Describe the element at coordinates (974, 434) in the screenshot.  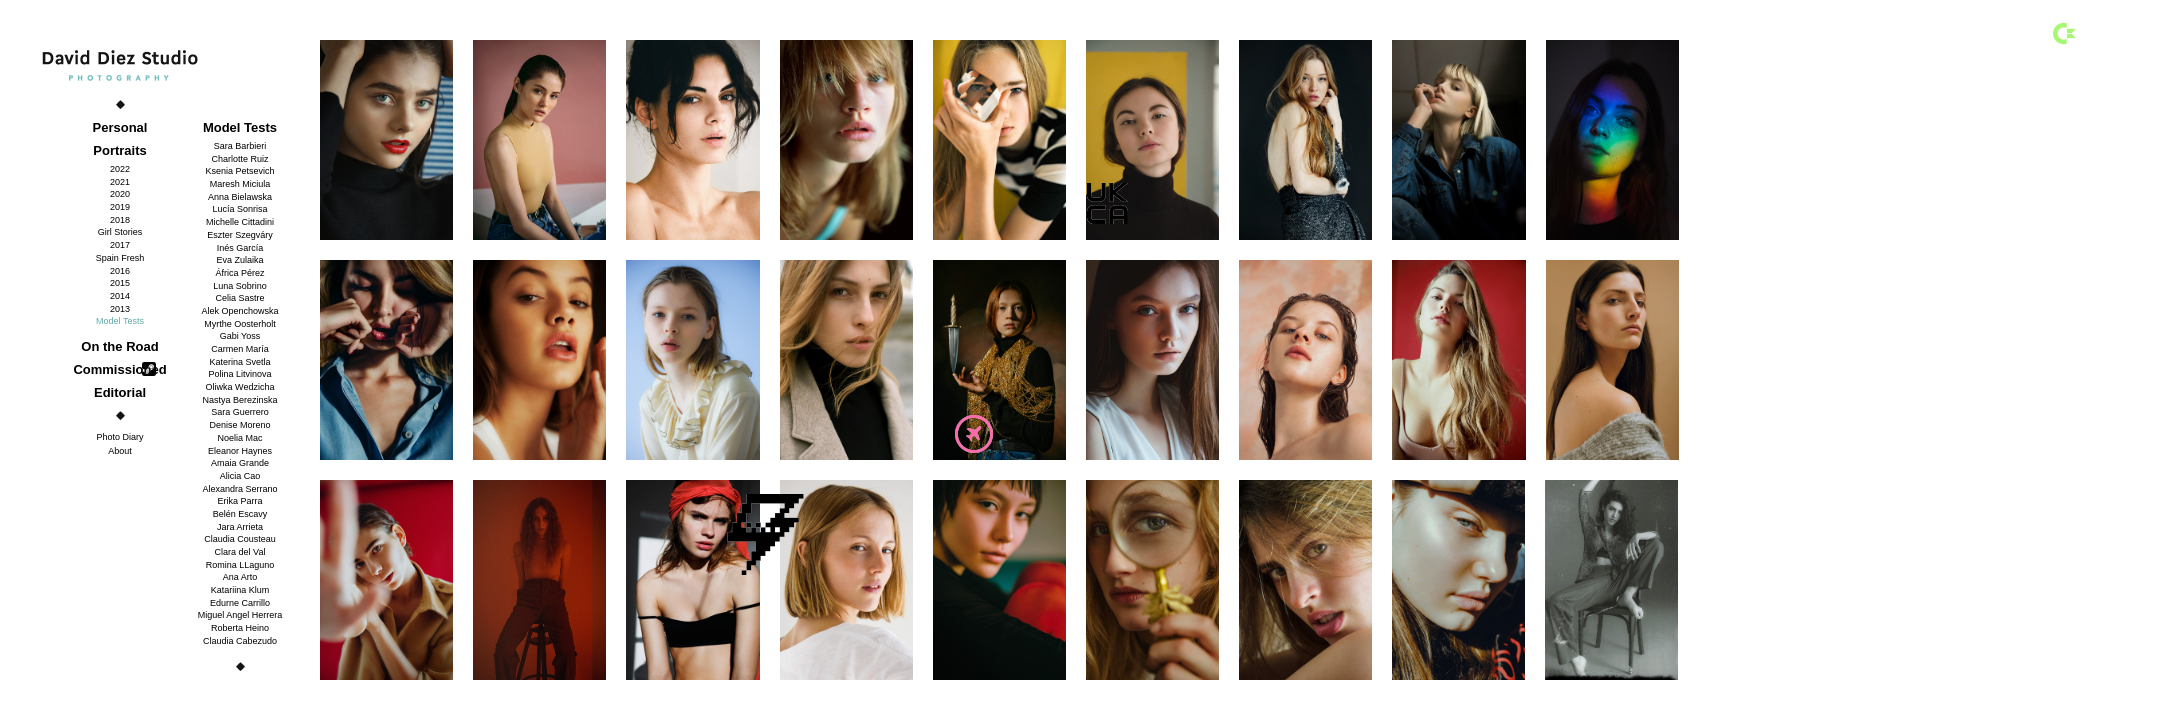
I see `cockpit server management application logo` at that location.